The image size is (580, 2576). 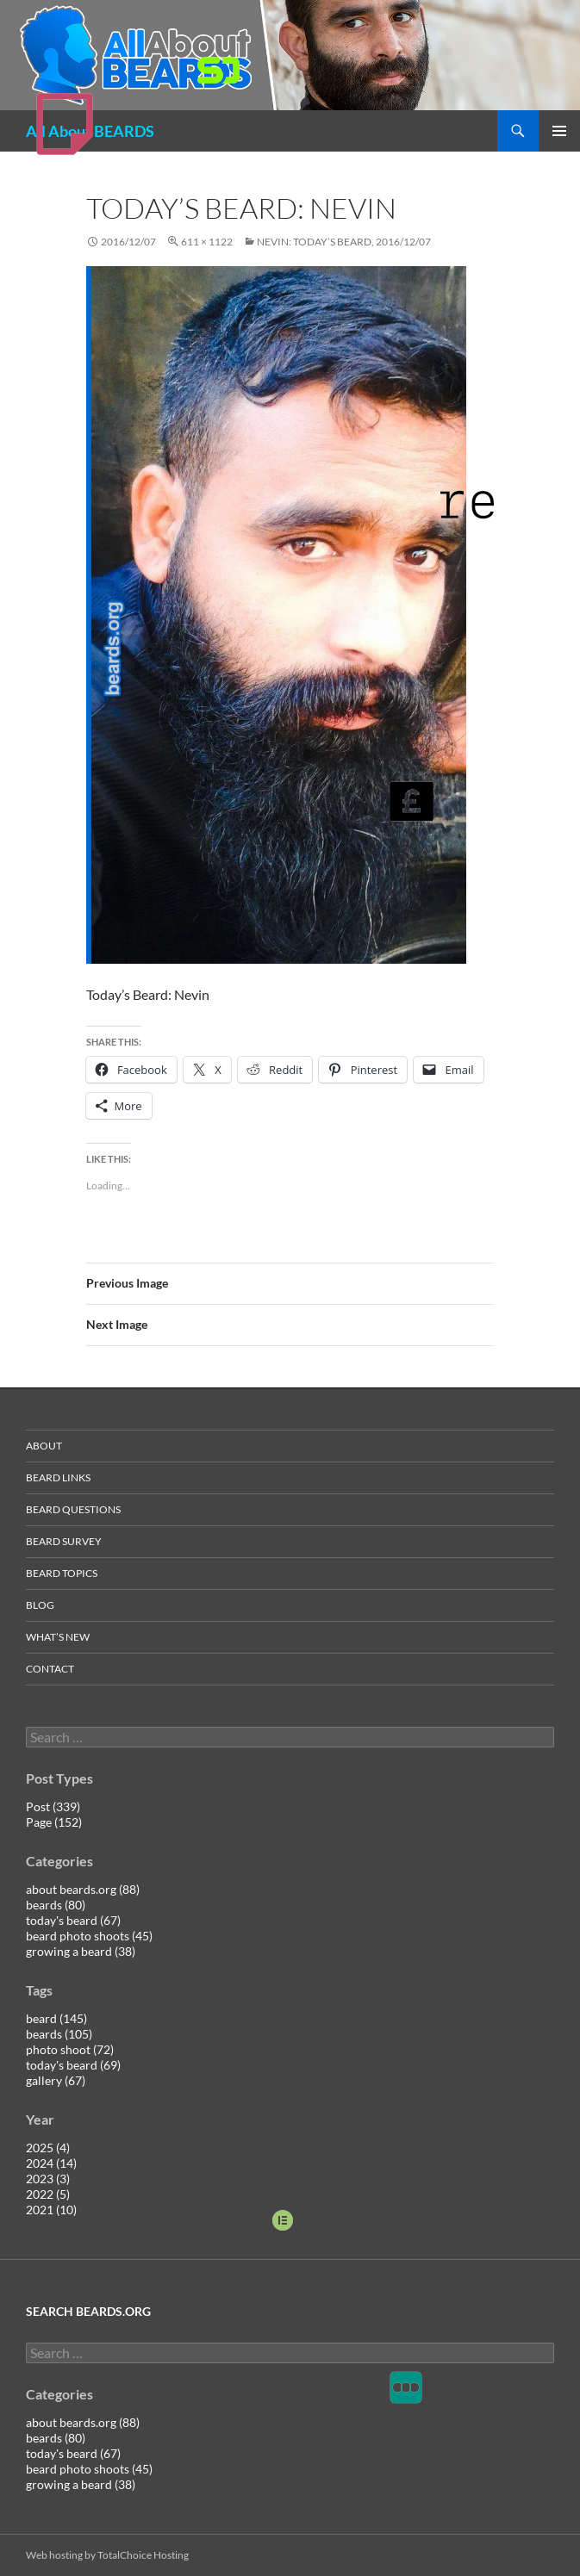 What do you see at coordinates (218, 70) in the screenshot?
I see `open speakerdeck profile or presentations` at bounding box center [218, 70].